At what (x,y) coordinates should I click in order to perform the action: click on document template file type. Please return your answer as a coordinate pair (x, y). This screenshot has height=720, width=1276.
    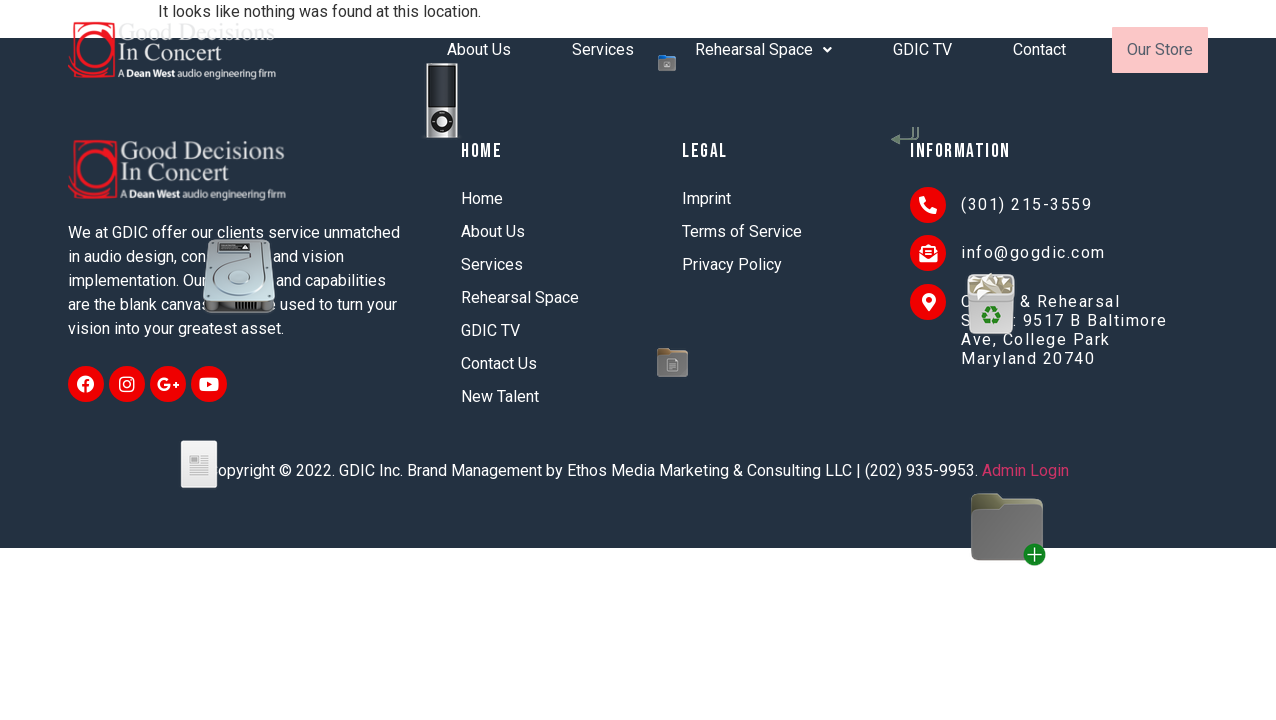
    Looking at the image, I should click on (199, 465).